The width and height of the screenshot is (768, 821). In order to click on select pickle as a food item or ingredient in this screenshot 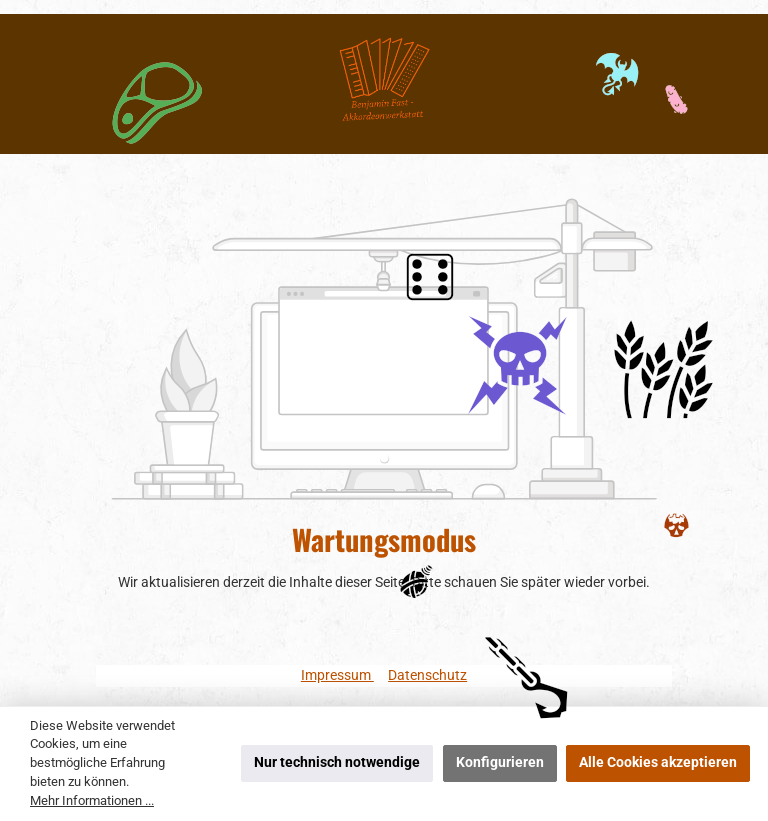, I will do `click(676, 99)`.